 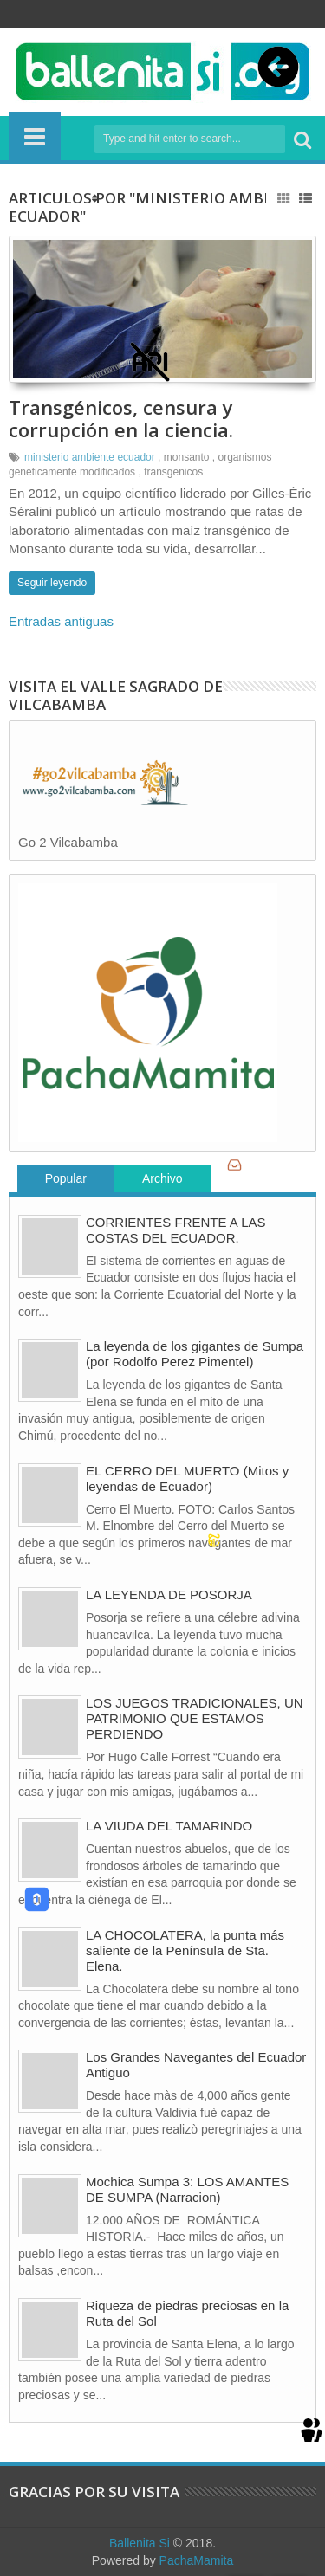 What do you see at coordinates (214, 1540) in the screenshot?
I see `open the New York Times app` at bounding box center [214, 1540].